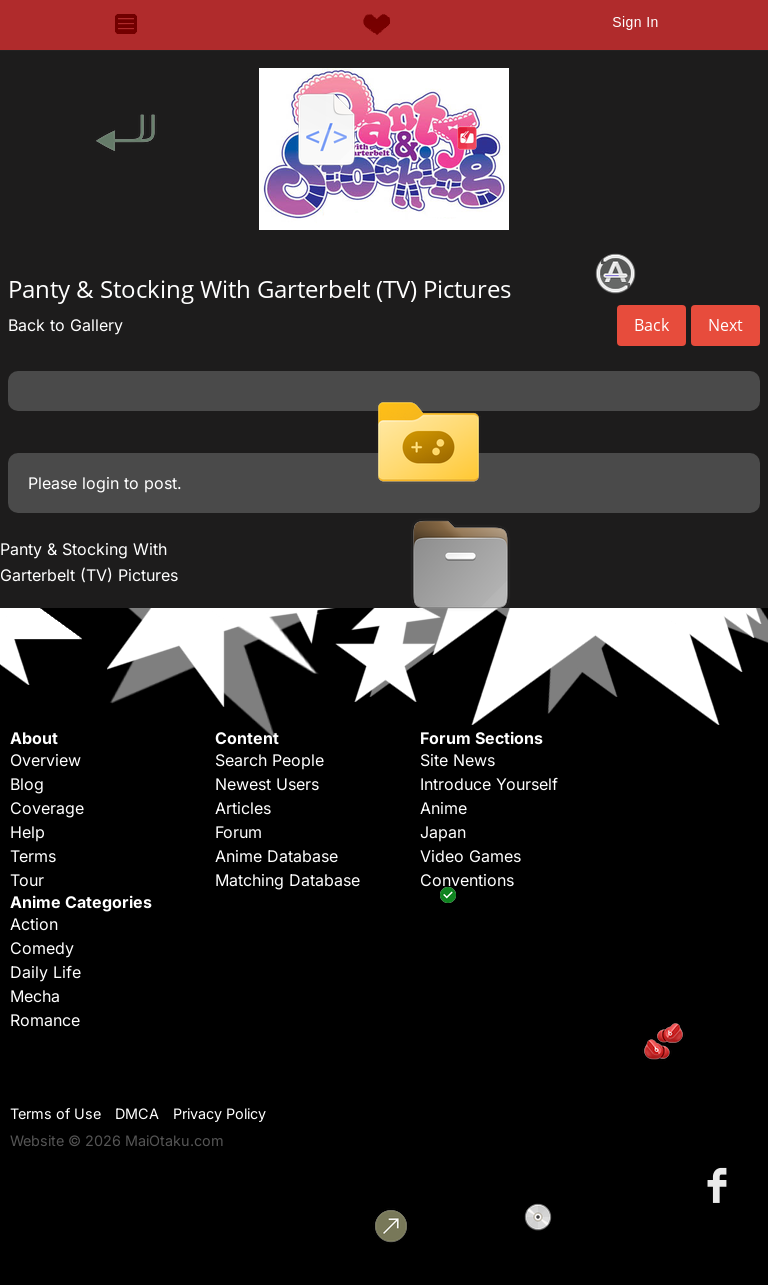  Describe the element at coordinates (460, 564) in the screenshot. I see `open the file manager application` at that location.